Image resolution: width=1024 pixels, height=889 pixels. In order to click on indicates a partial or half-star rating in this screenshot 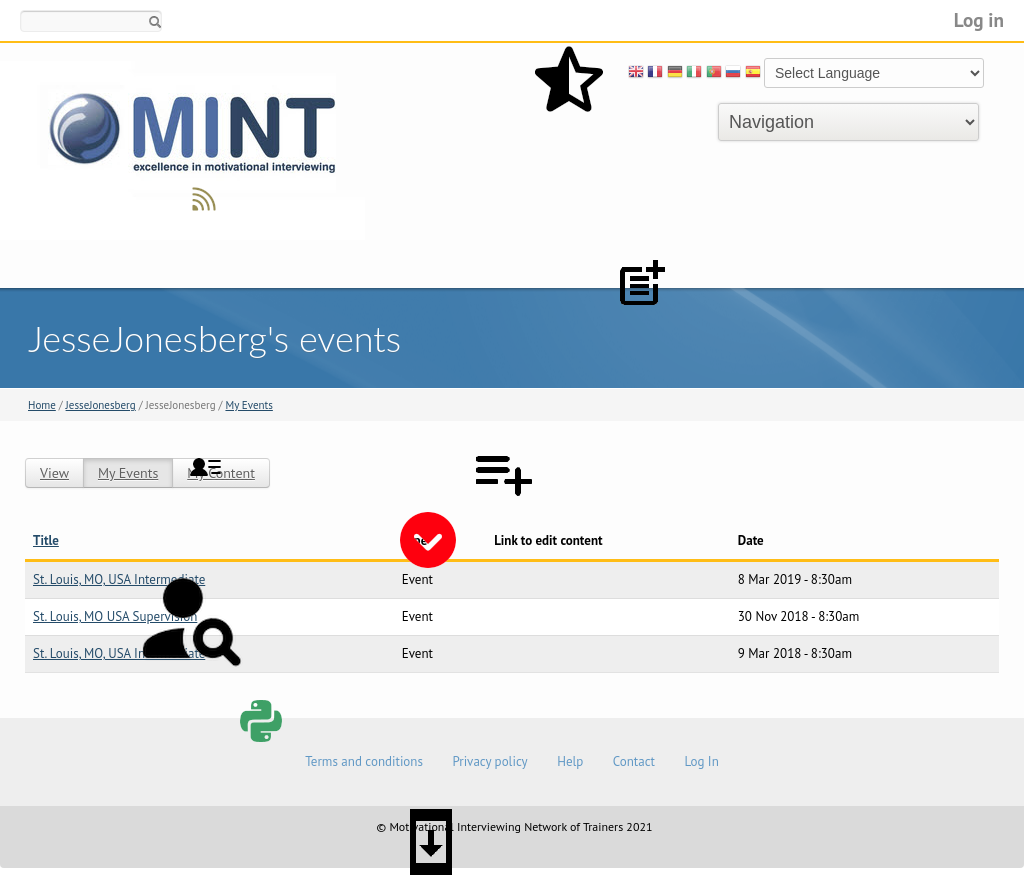, I will do `click(569, 80)`.